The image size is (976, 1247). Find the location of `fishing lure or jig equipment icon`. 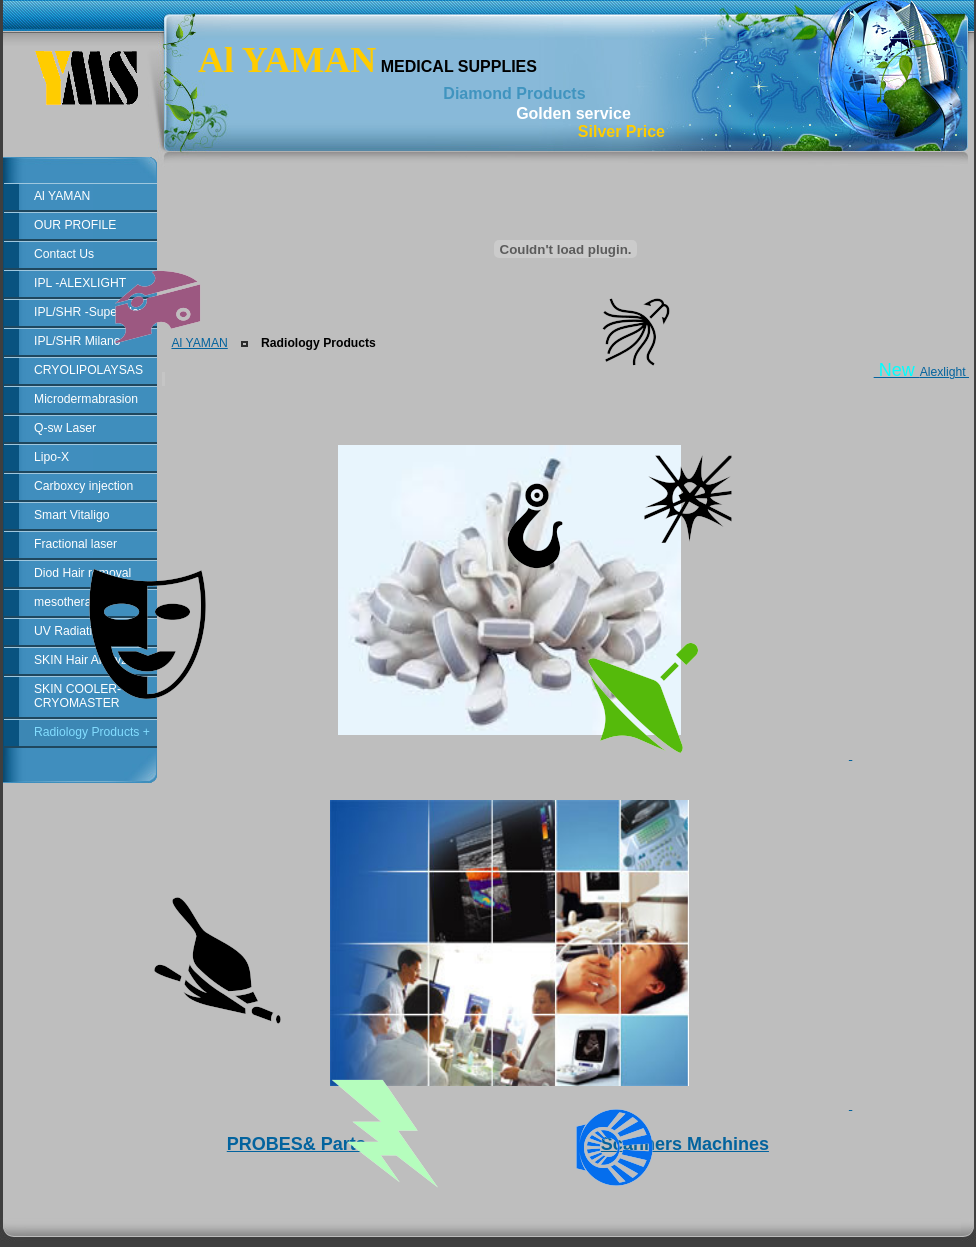

fishing lure or jig equipment icon is located at coordinates (636, 331).